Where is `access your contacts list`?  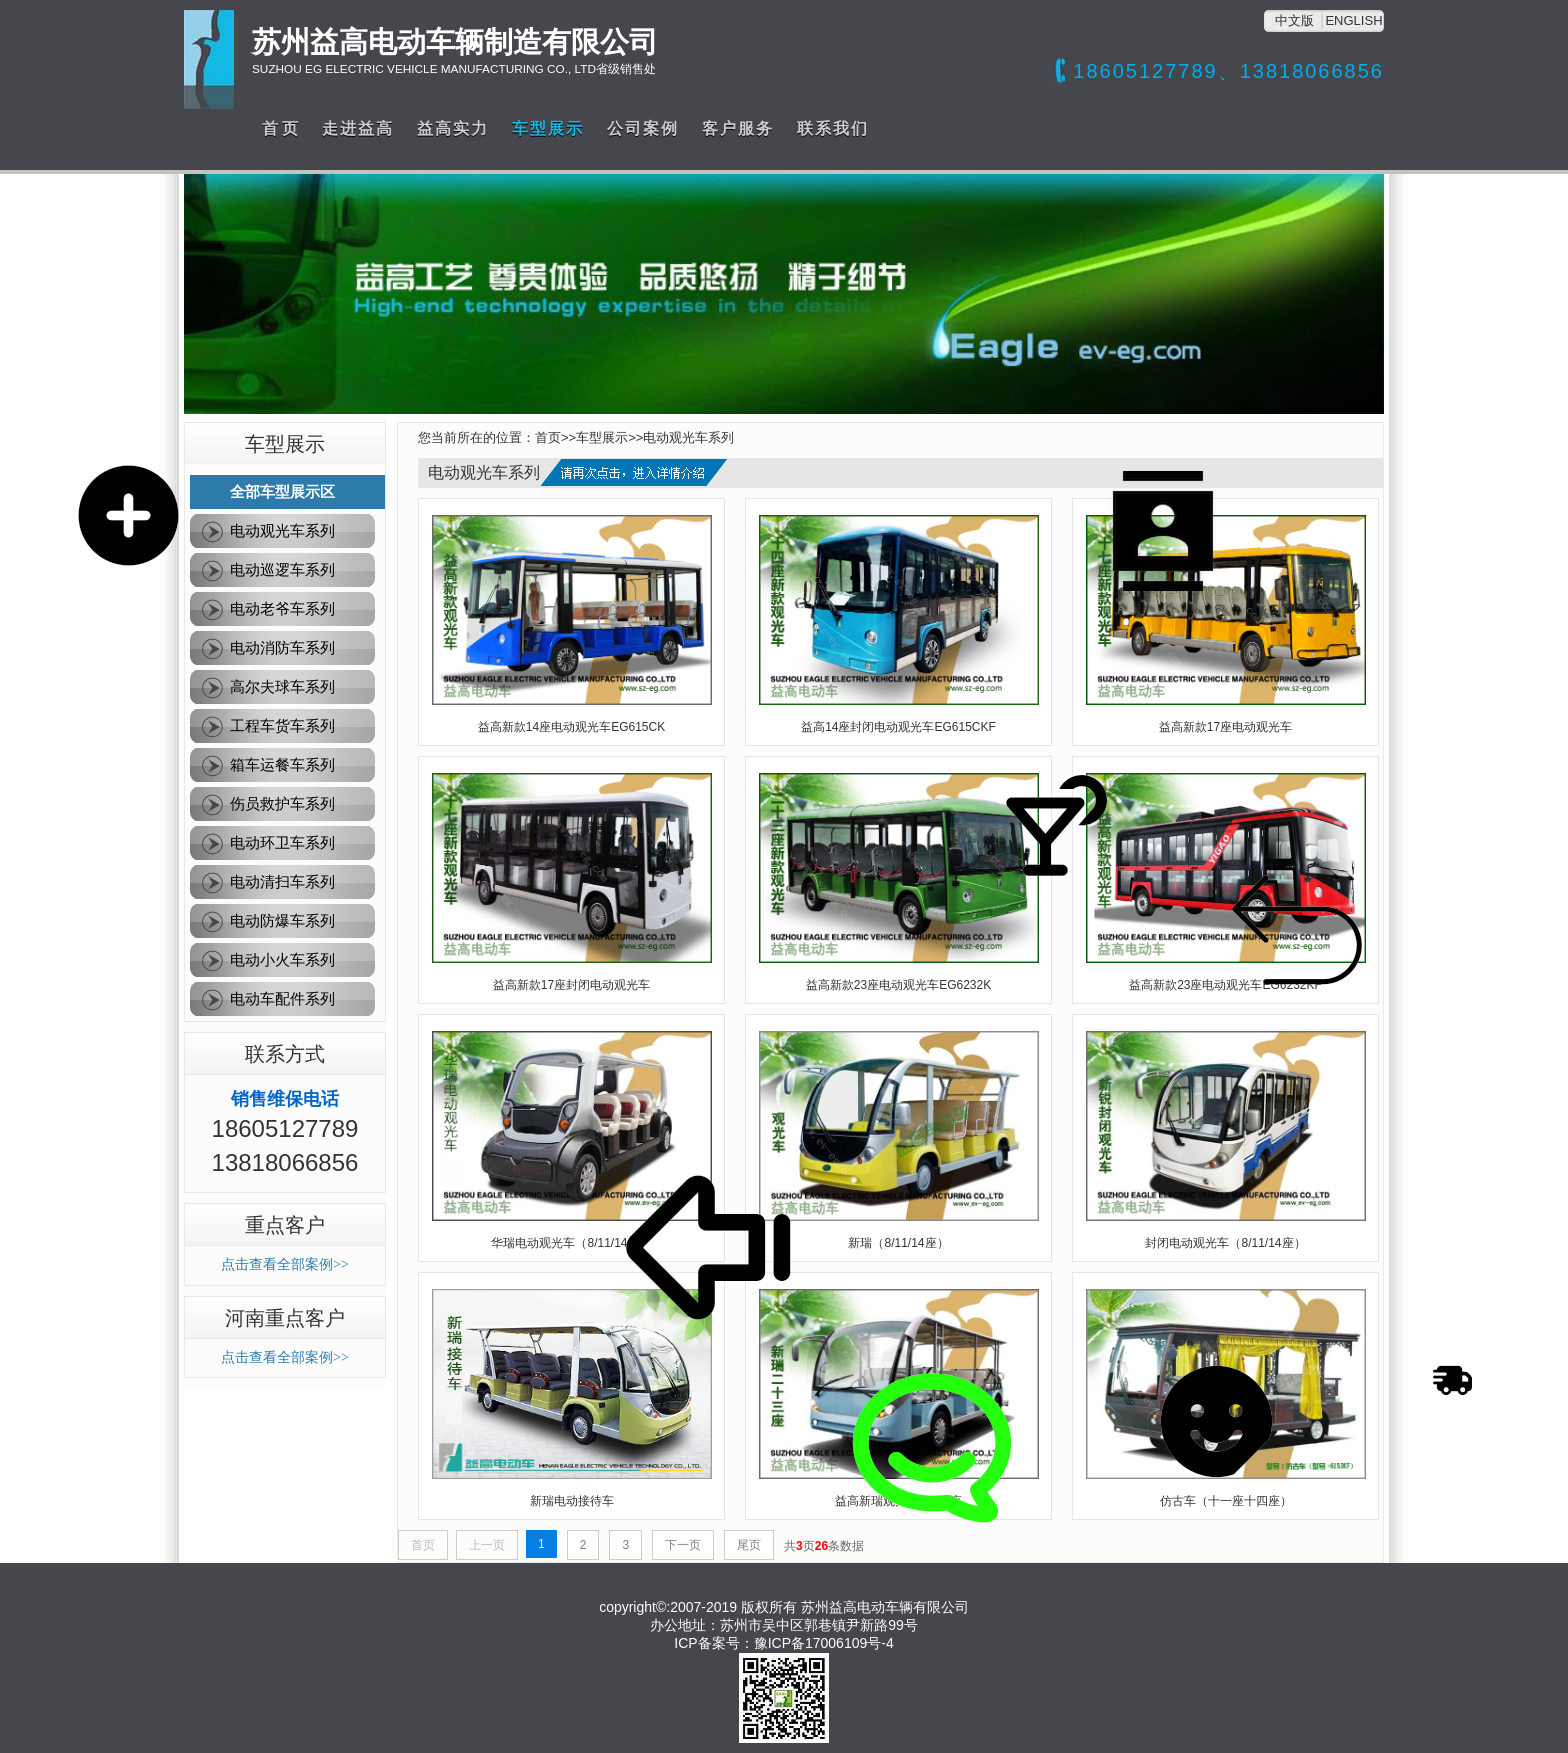
access your contacts list is located at coordinates (1163, 531).